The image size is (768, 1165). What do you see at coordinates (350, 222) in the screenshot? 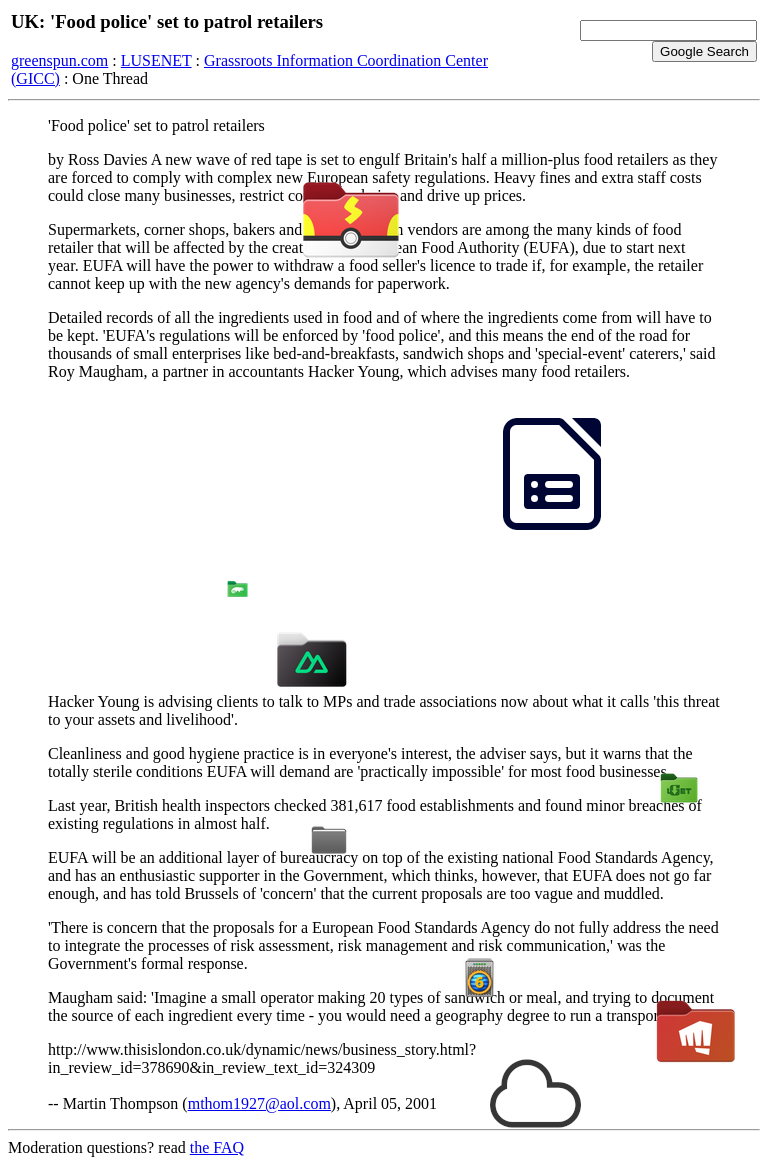
I see `folder for pokémon-related files or game assets` at bounding box center [350, 222].